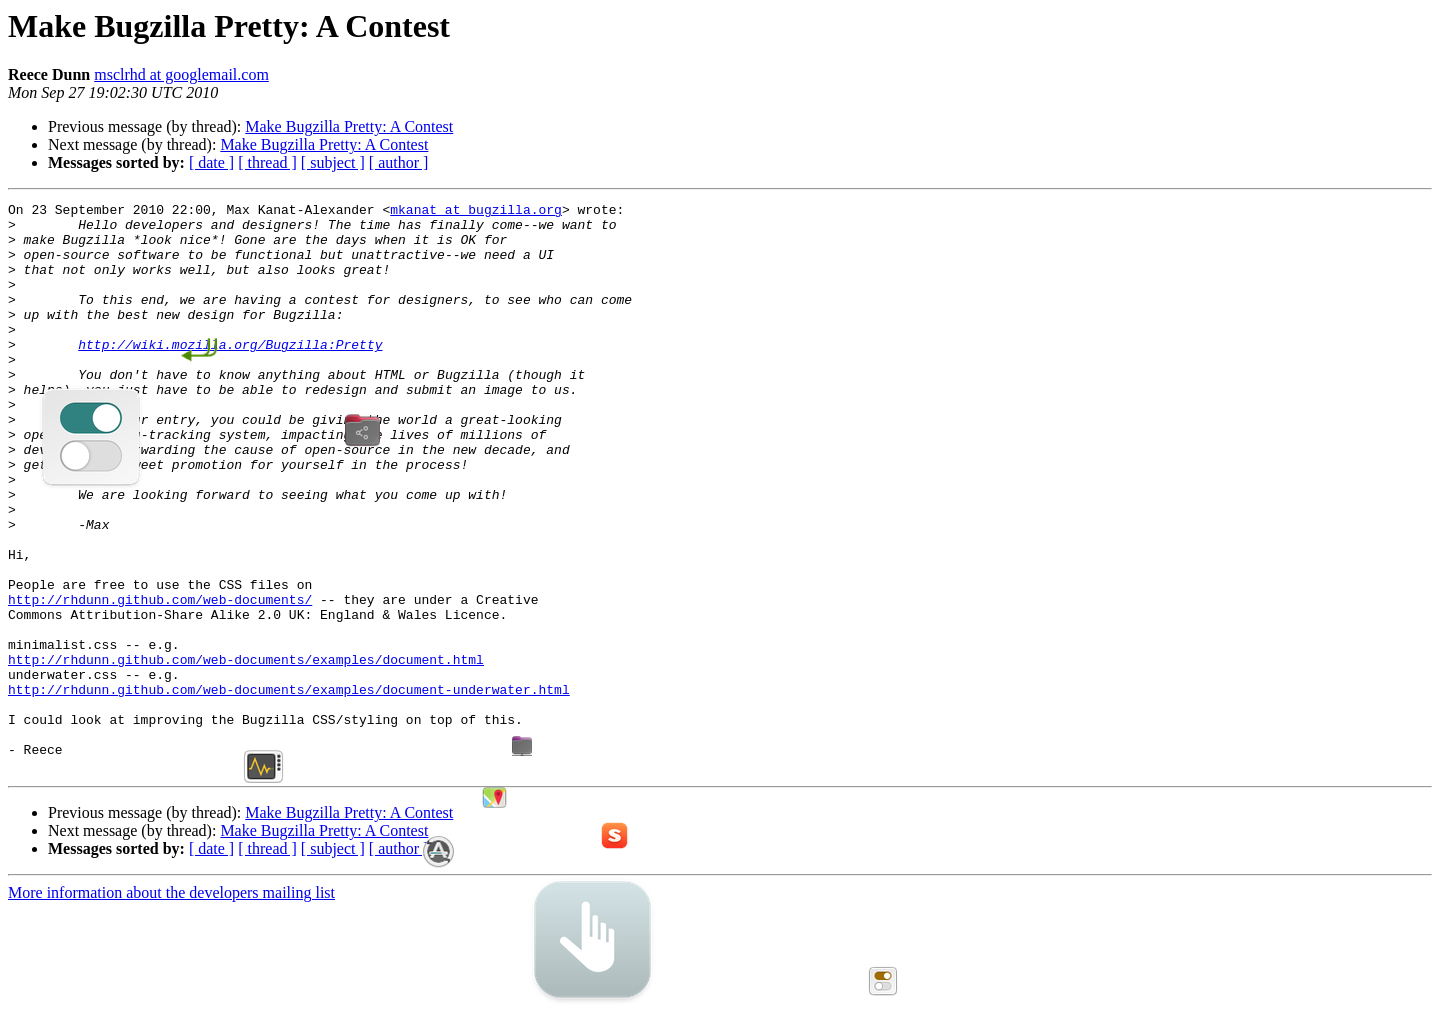 The width and height of the screenshot is (1440, 1024). I want to click on check for and install software updates, so click(438, 851).